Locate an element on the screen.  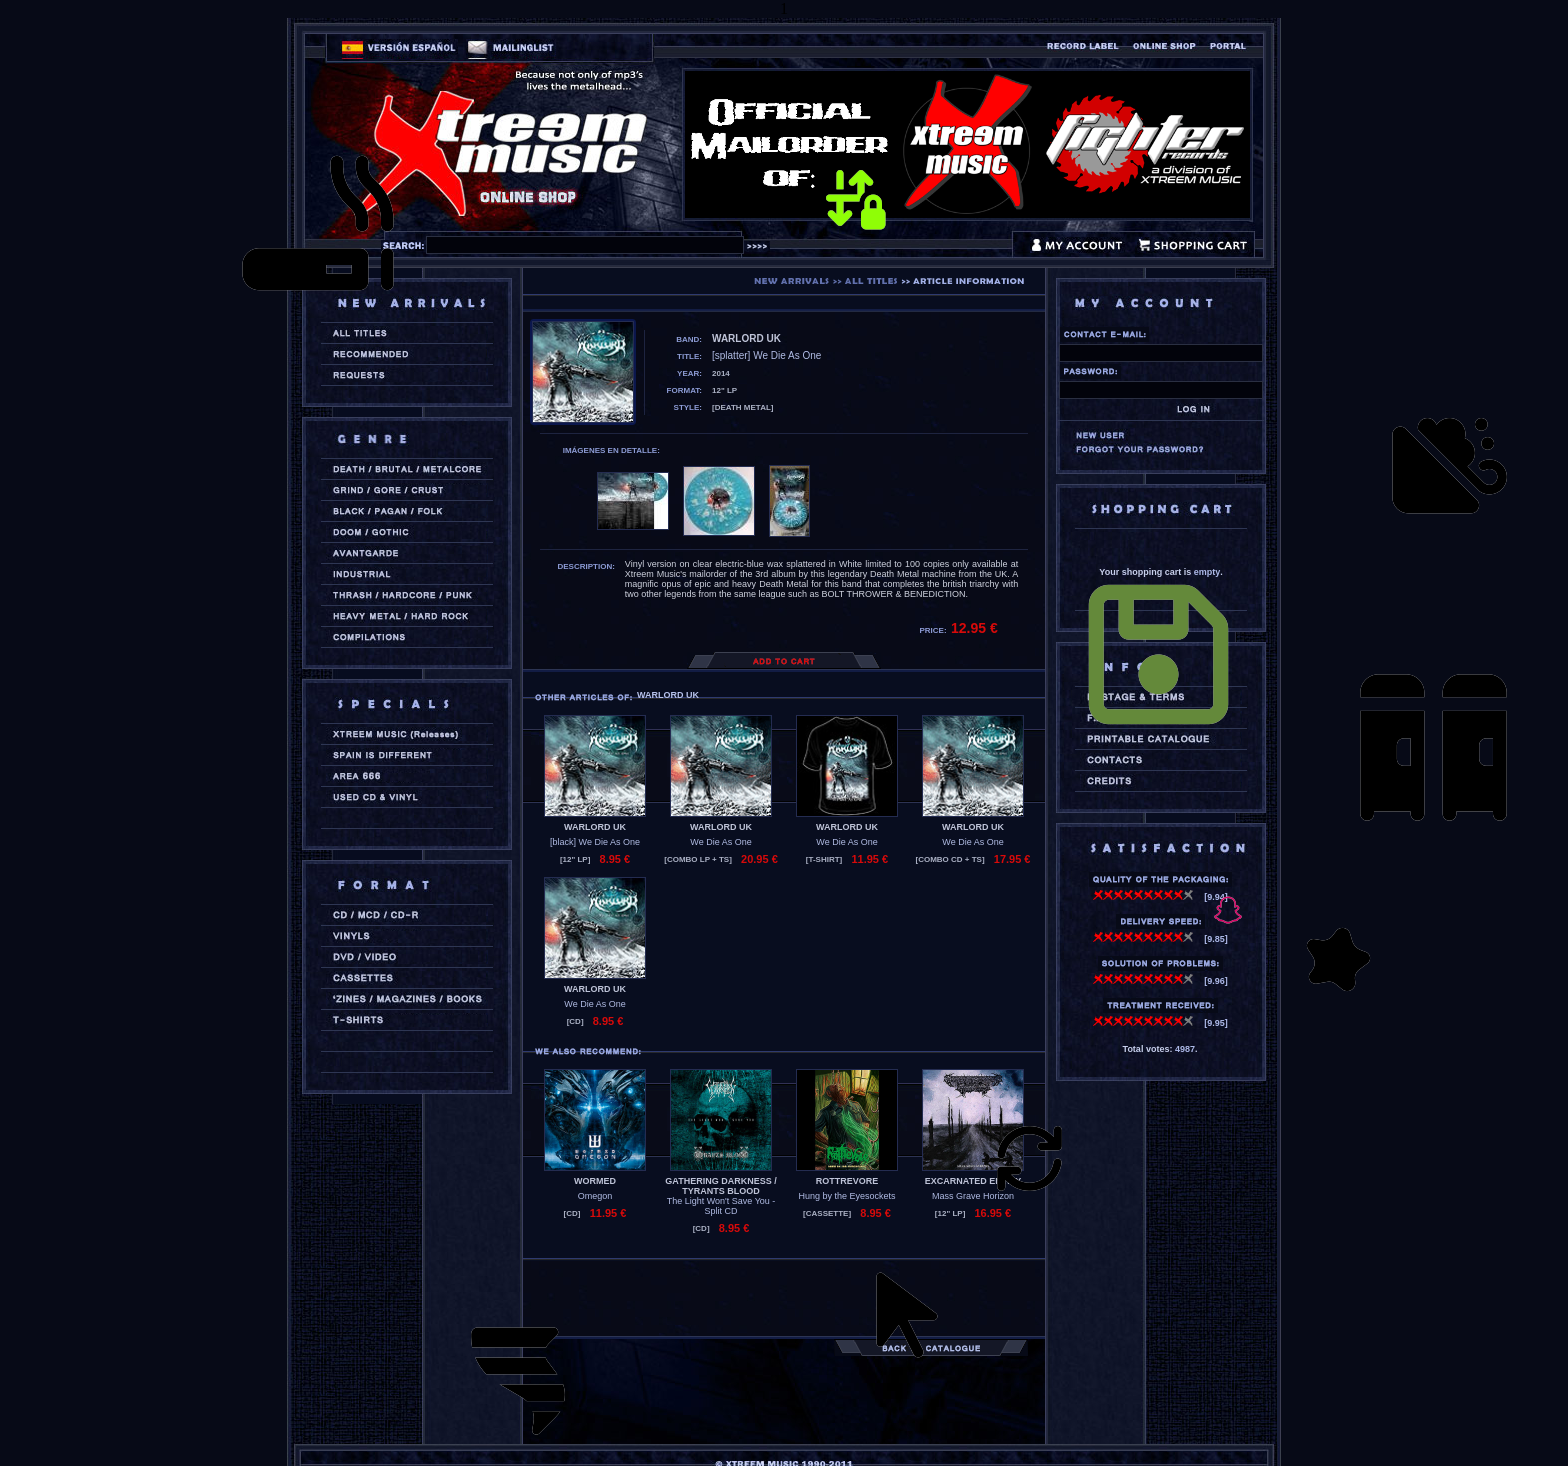
cursor or pointer indicator is located at coordinates (903, 1315).